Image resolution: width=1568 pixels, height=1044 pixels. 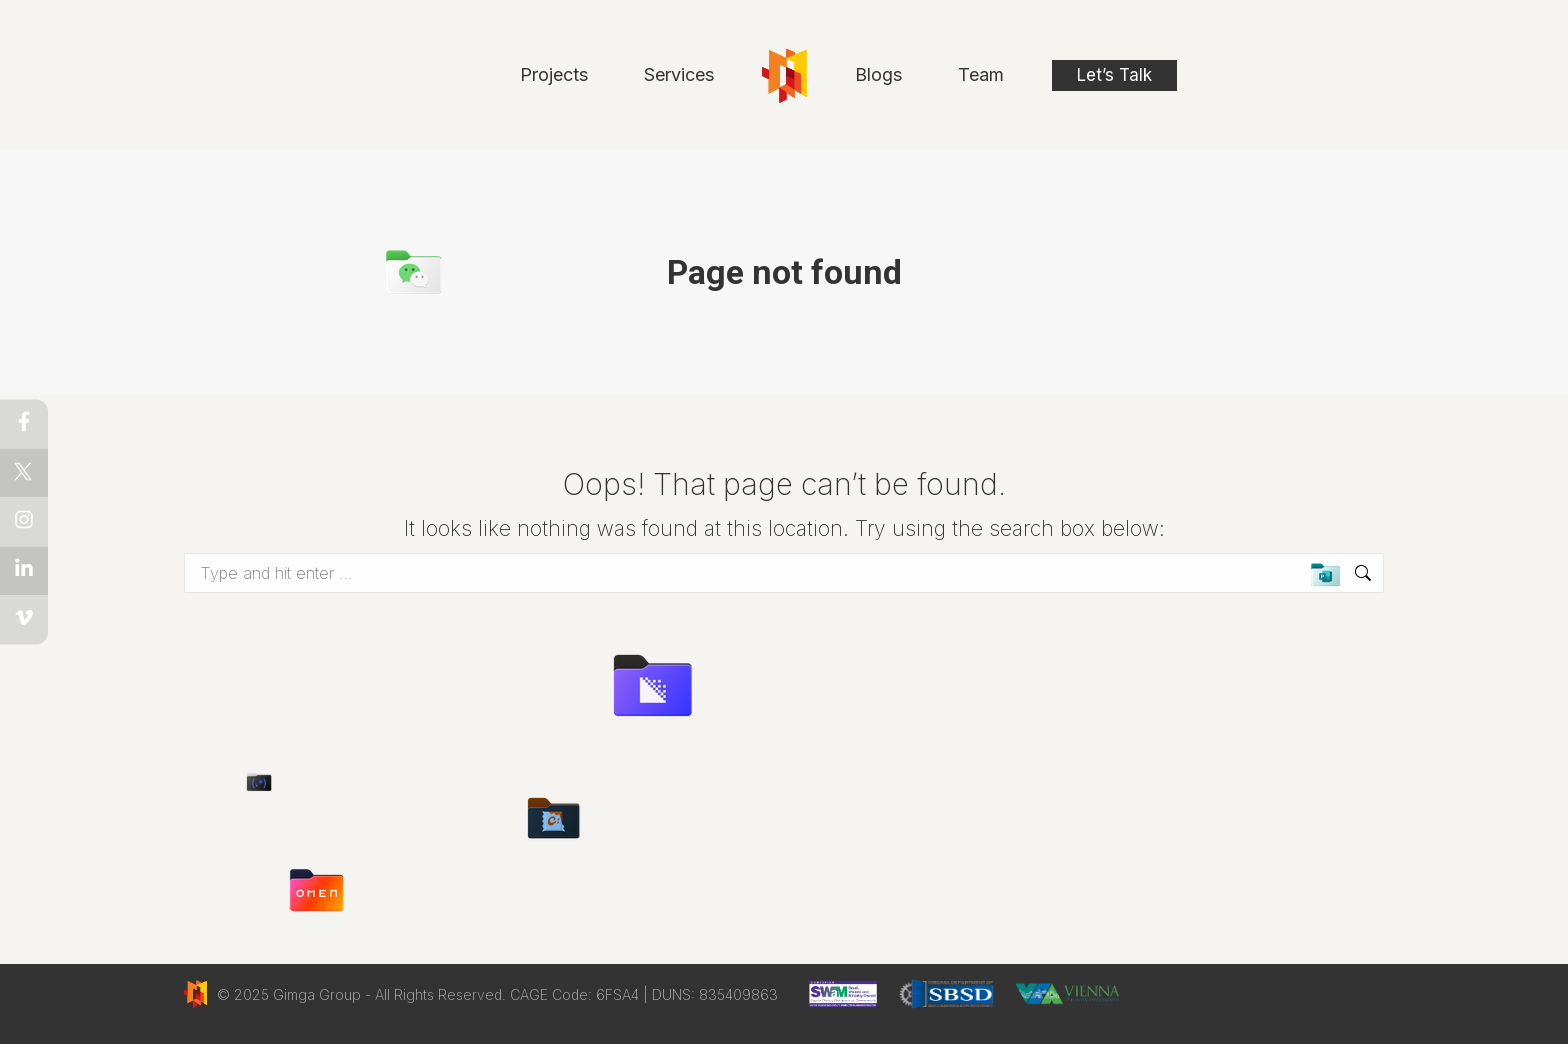 I want to click on folder for HP Omen gaming software or files, so click(x=316, y=891).